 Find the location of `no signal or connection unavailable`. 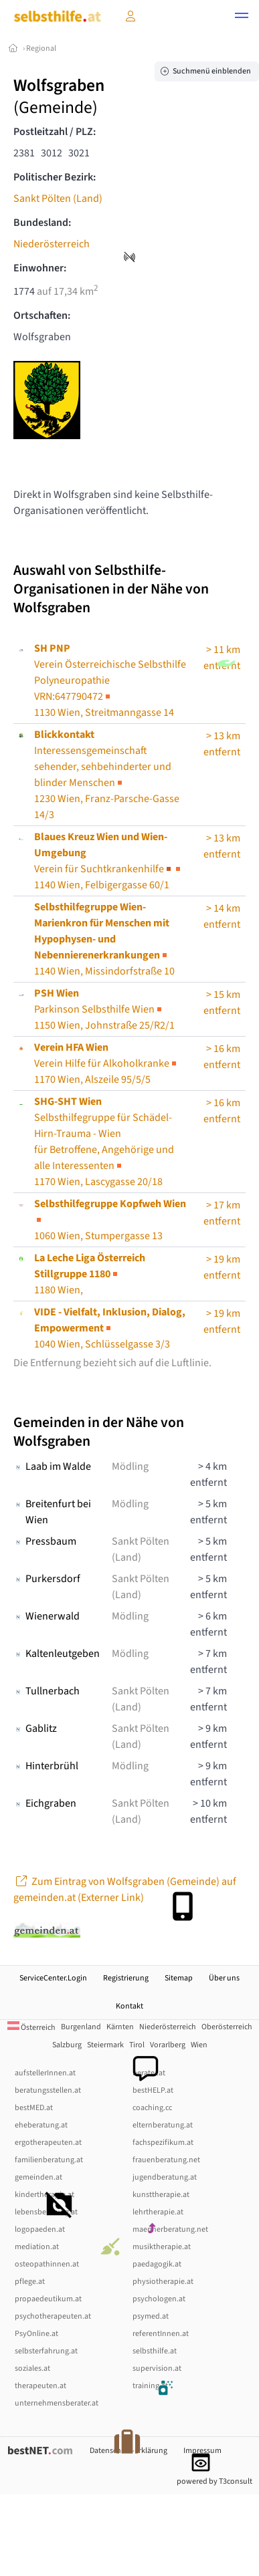

no signal or connection unavailable is located at coordinates (129, 257).